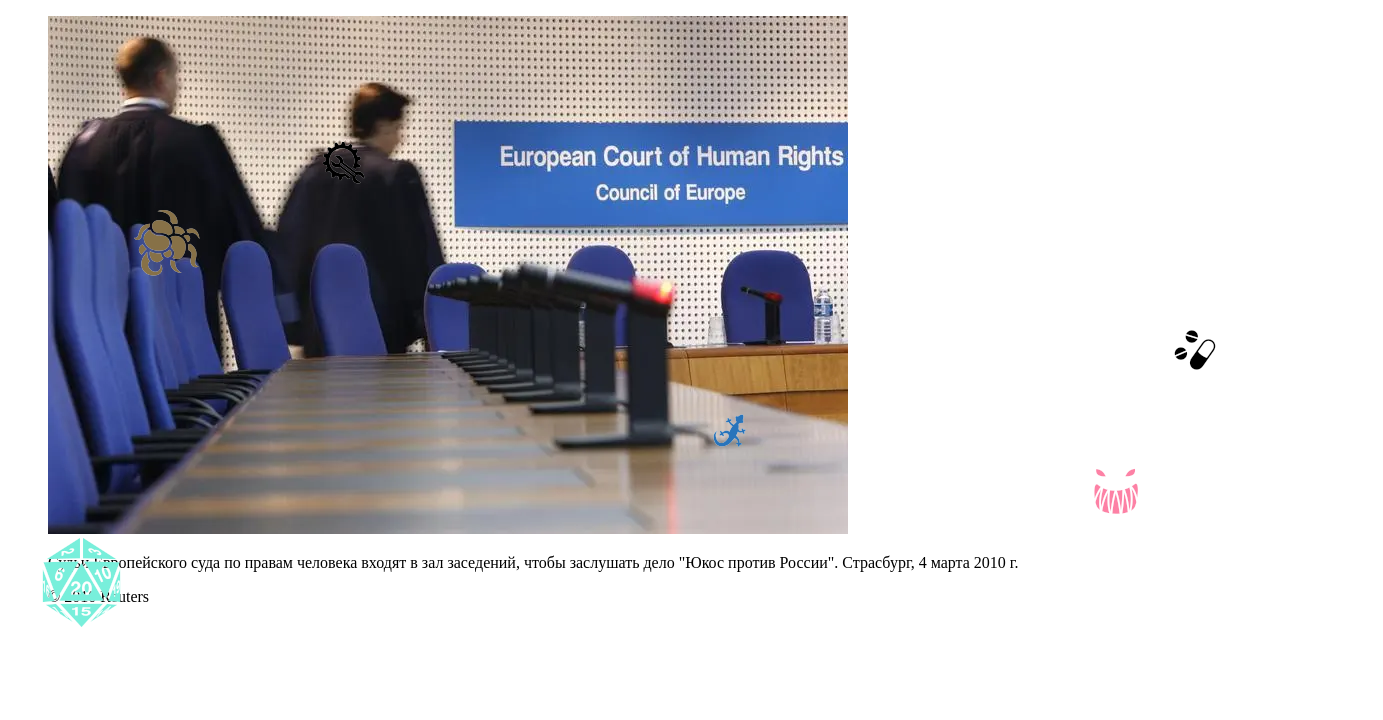 The width and height of the screenshot is (1383, 720). What do you see at coordinates (343, 162) in the screenshot?
I see `enable automatic repair or maintenance mode` at bounding box center [343, 162].